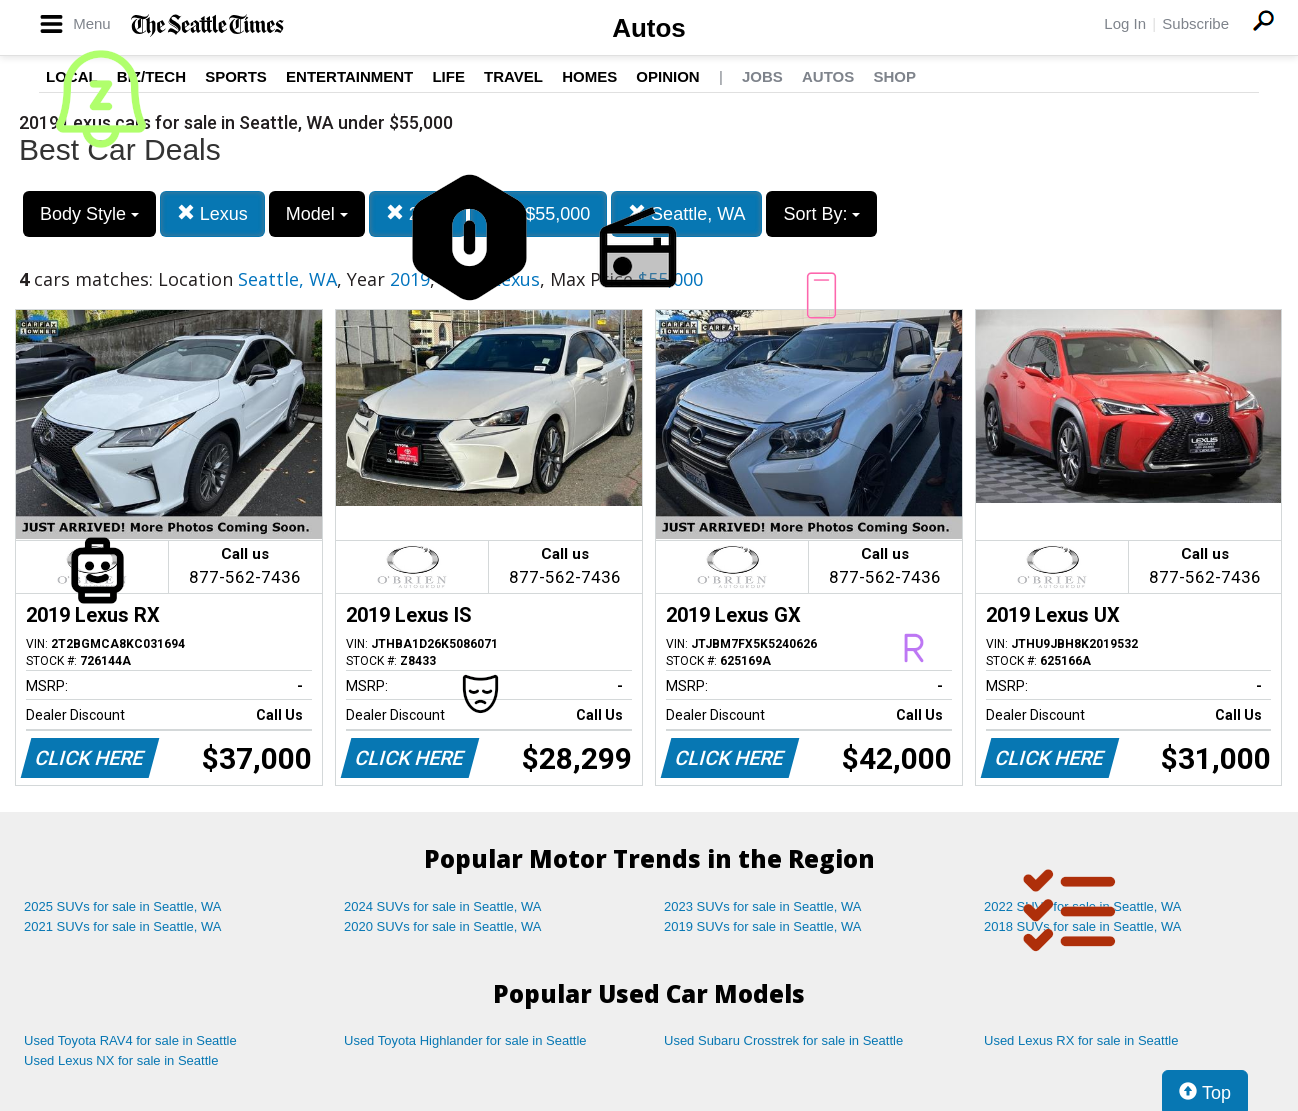 The height and width of the screenshot is (1111, 1298). What do you see at coordinates (914, 648) in the screenshot?
I see `indicates items starting with the letter R` at bounding box center [914, 648].